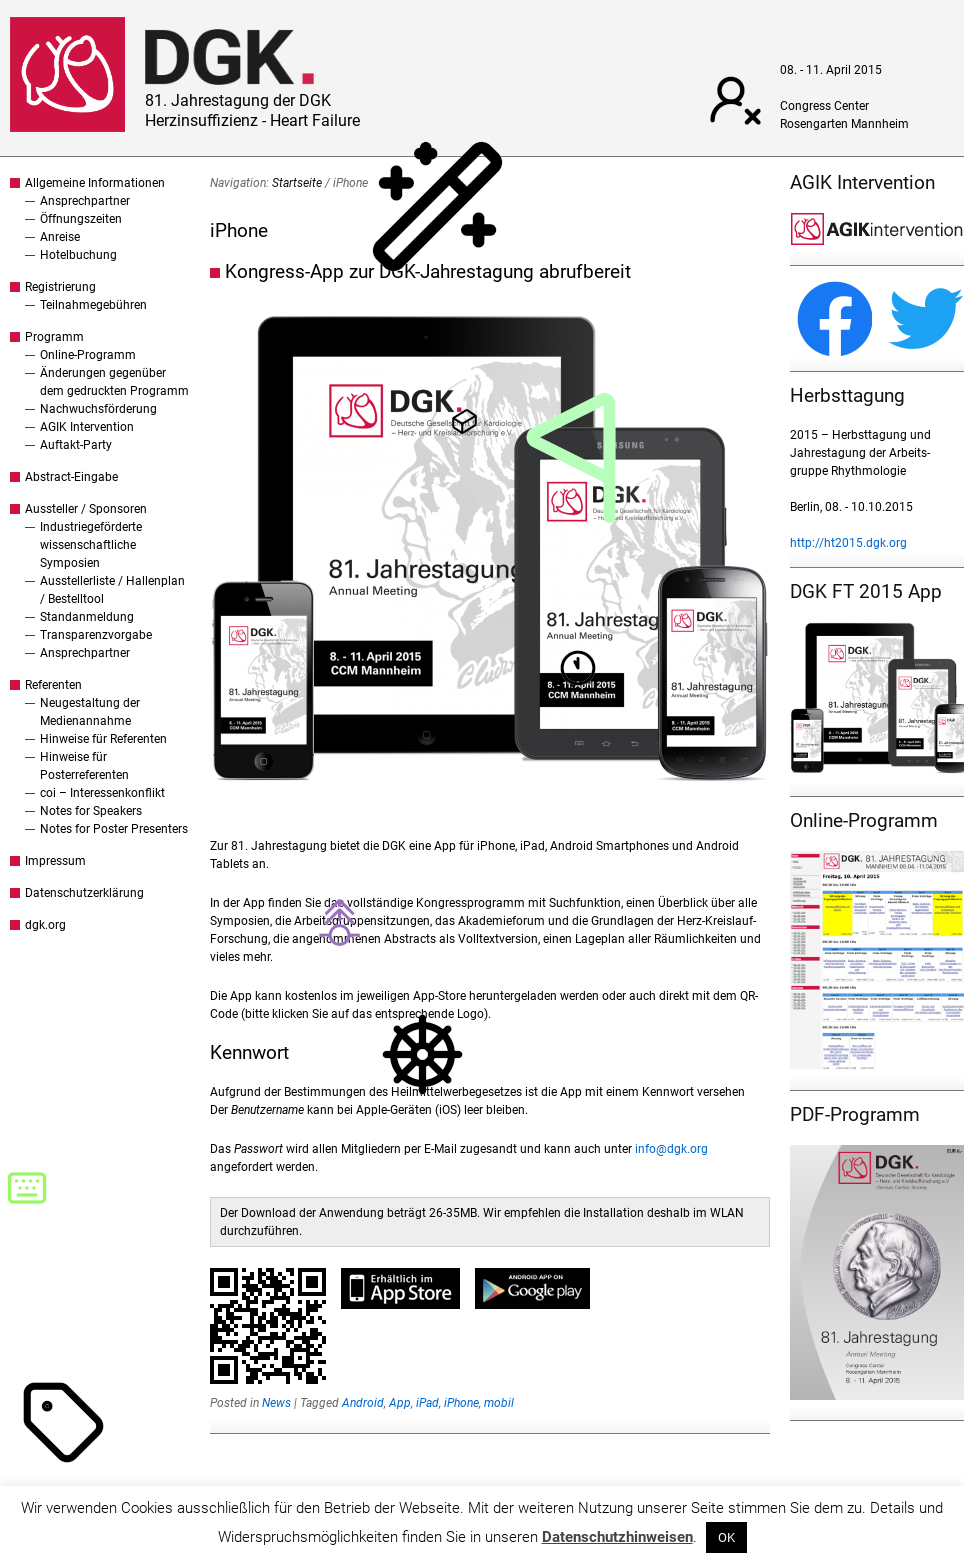 The image size is (964, 1565). I want to click on view 3D object or model, so click(464, 421).